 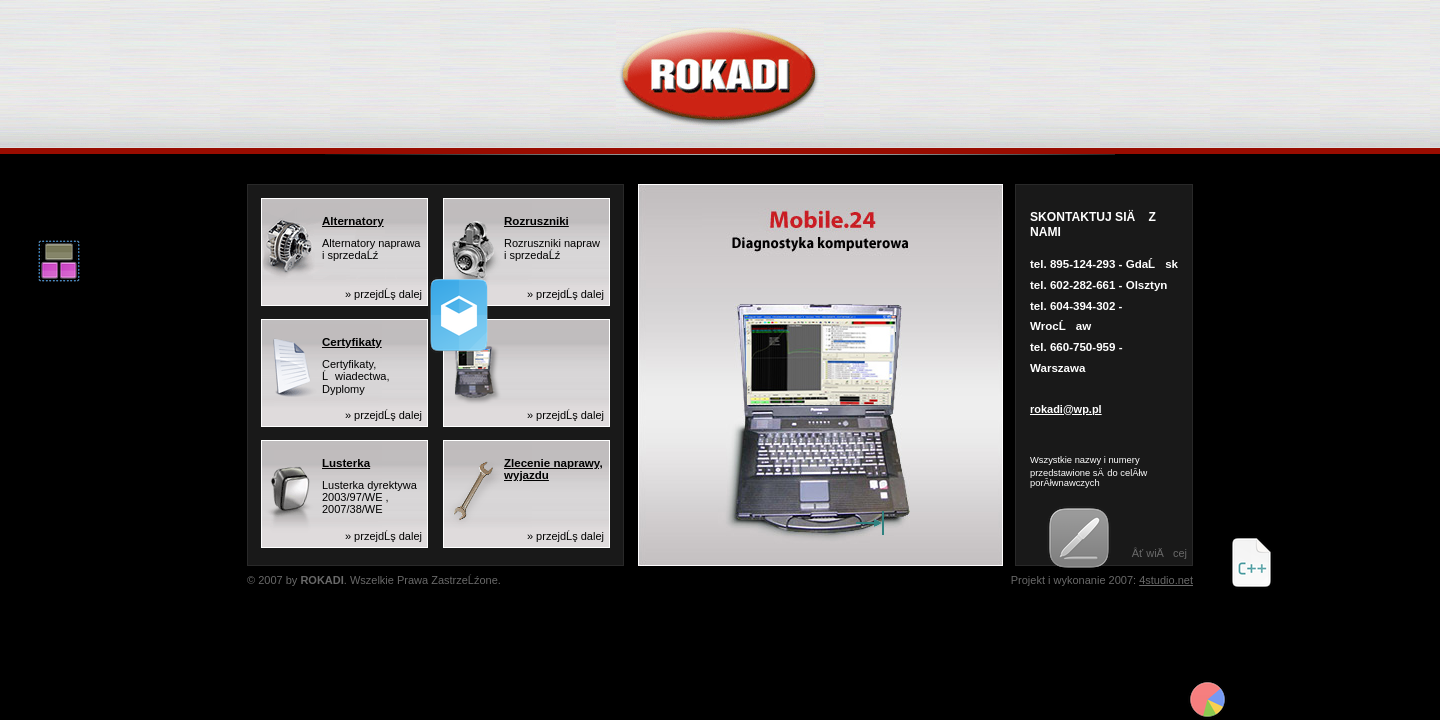 I want to click on open disk usage analyzer app, so click(x=1207, y=699).